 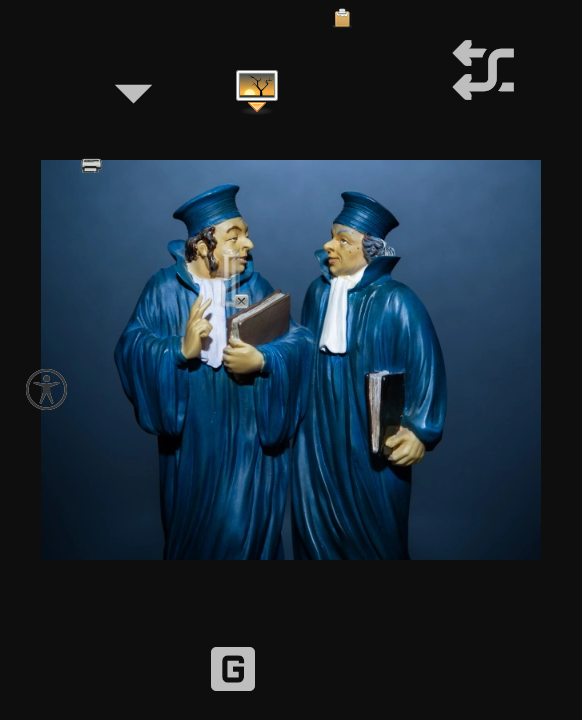 What do you see at coordinates (484, 70) in the screenshot?
I see `shuffle playlist in right-to-left order` at bounding box center [484, 70].